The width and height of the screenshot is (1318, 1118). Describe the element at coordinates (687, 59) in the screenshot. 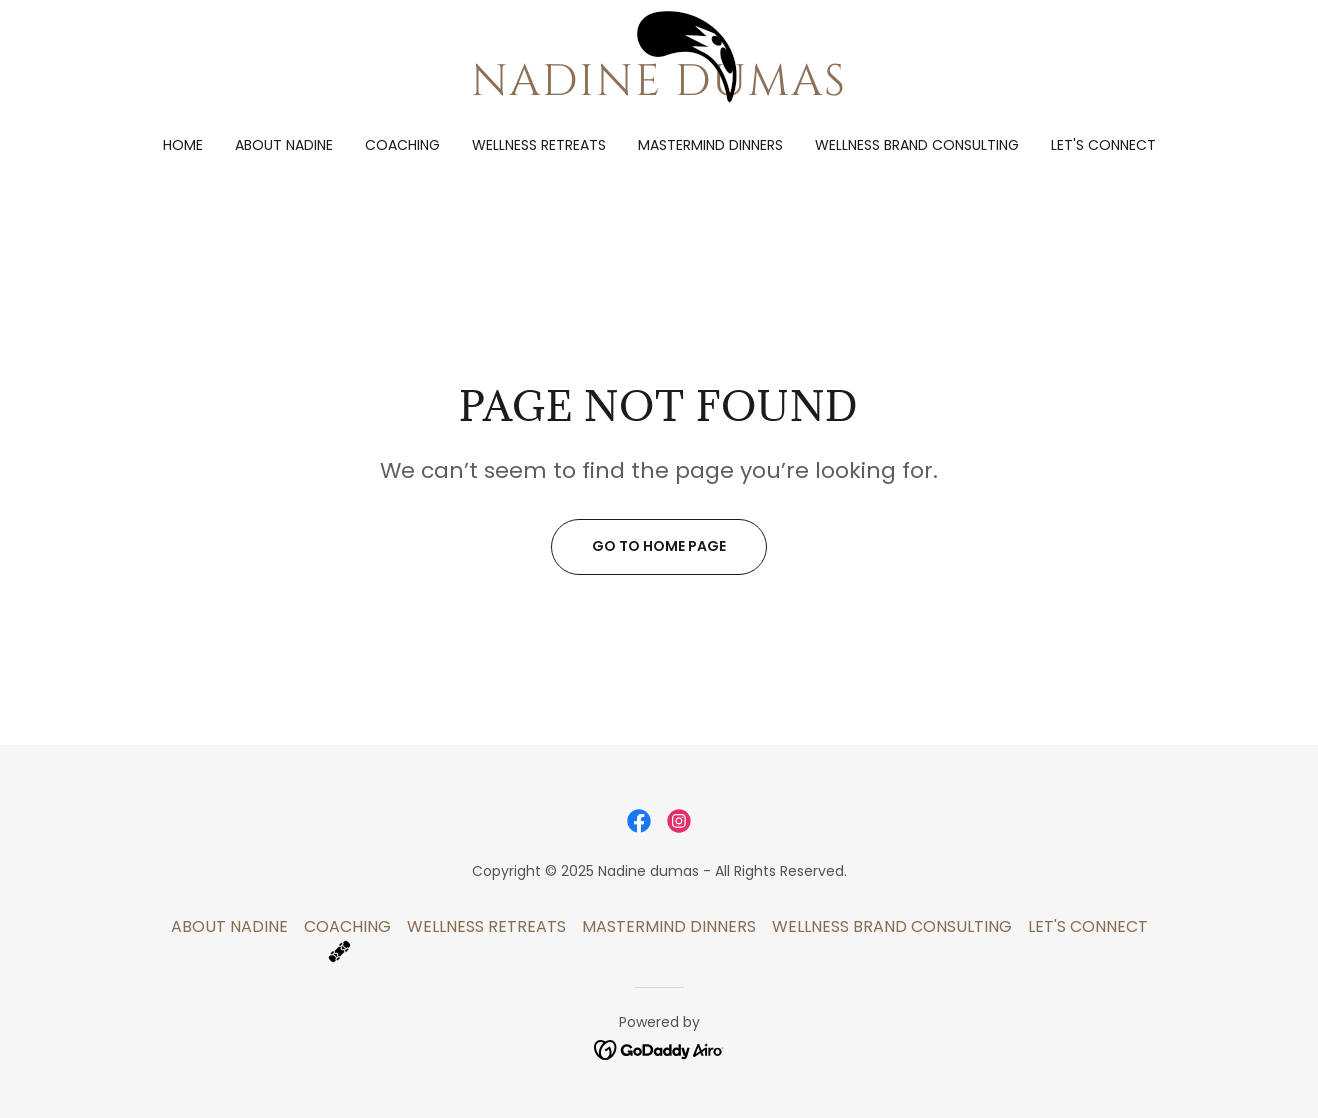

I see `activate claw attack ability` at that location.